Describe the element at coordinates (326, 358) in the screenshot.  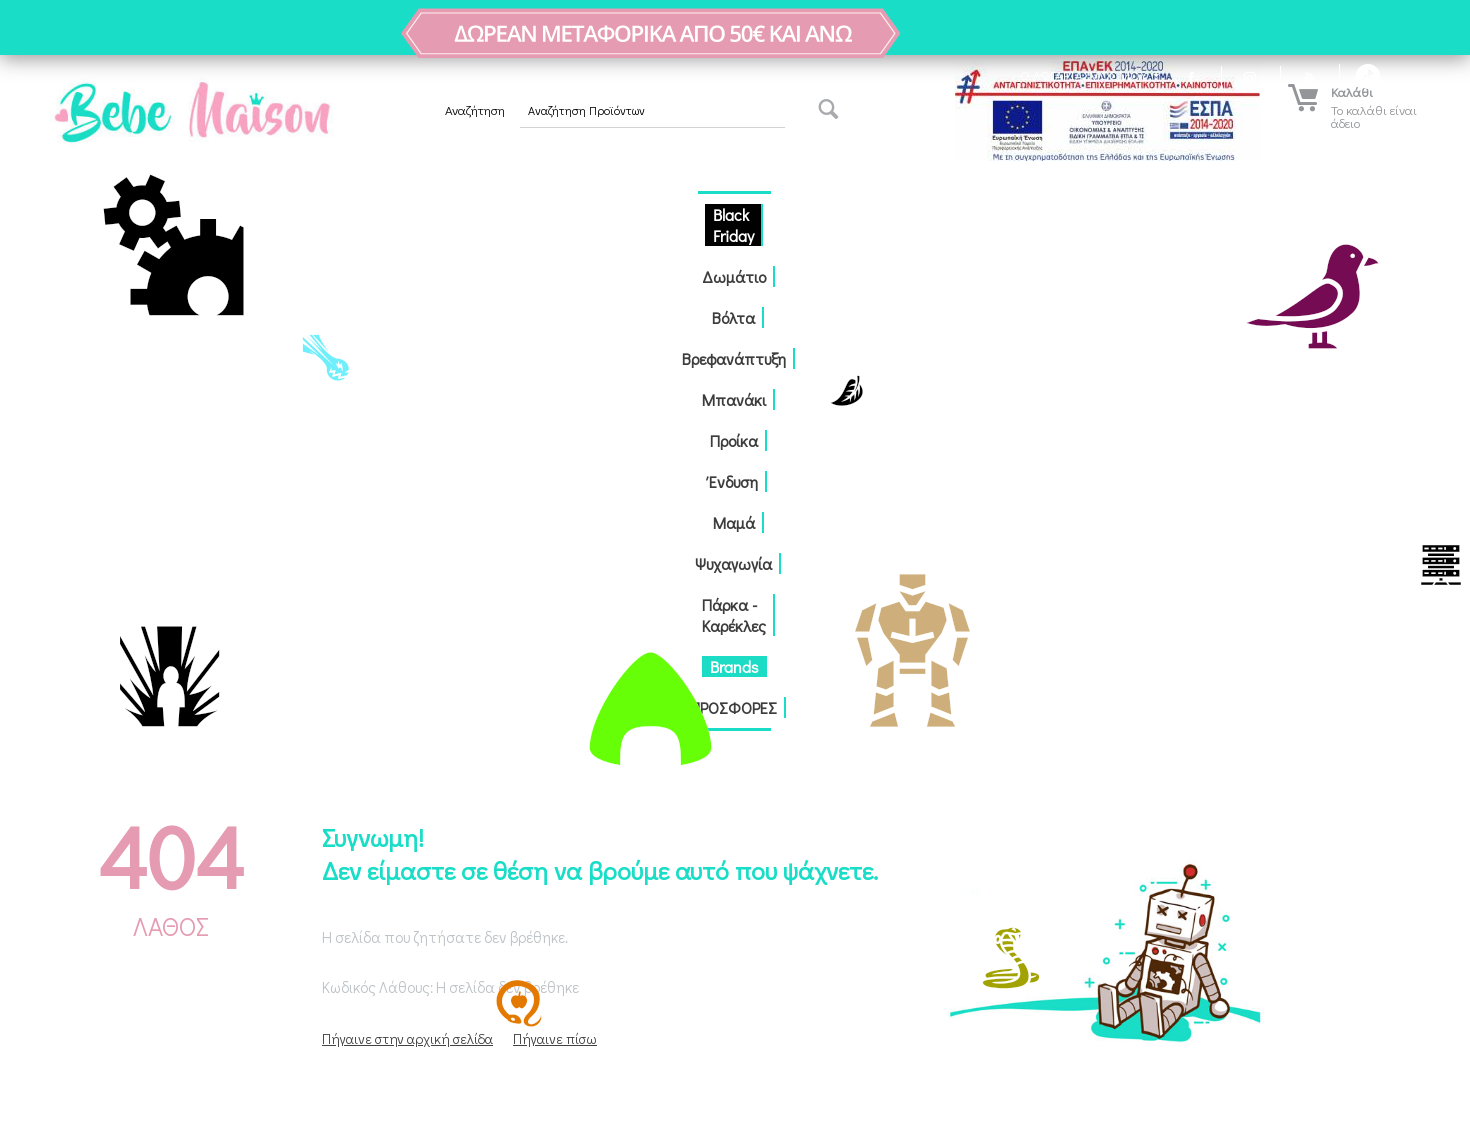
I see `indicates incoming threat or danger event in game` at that location.